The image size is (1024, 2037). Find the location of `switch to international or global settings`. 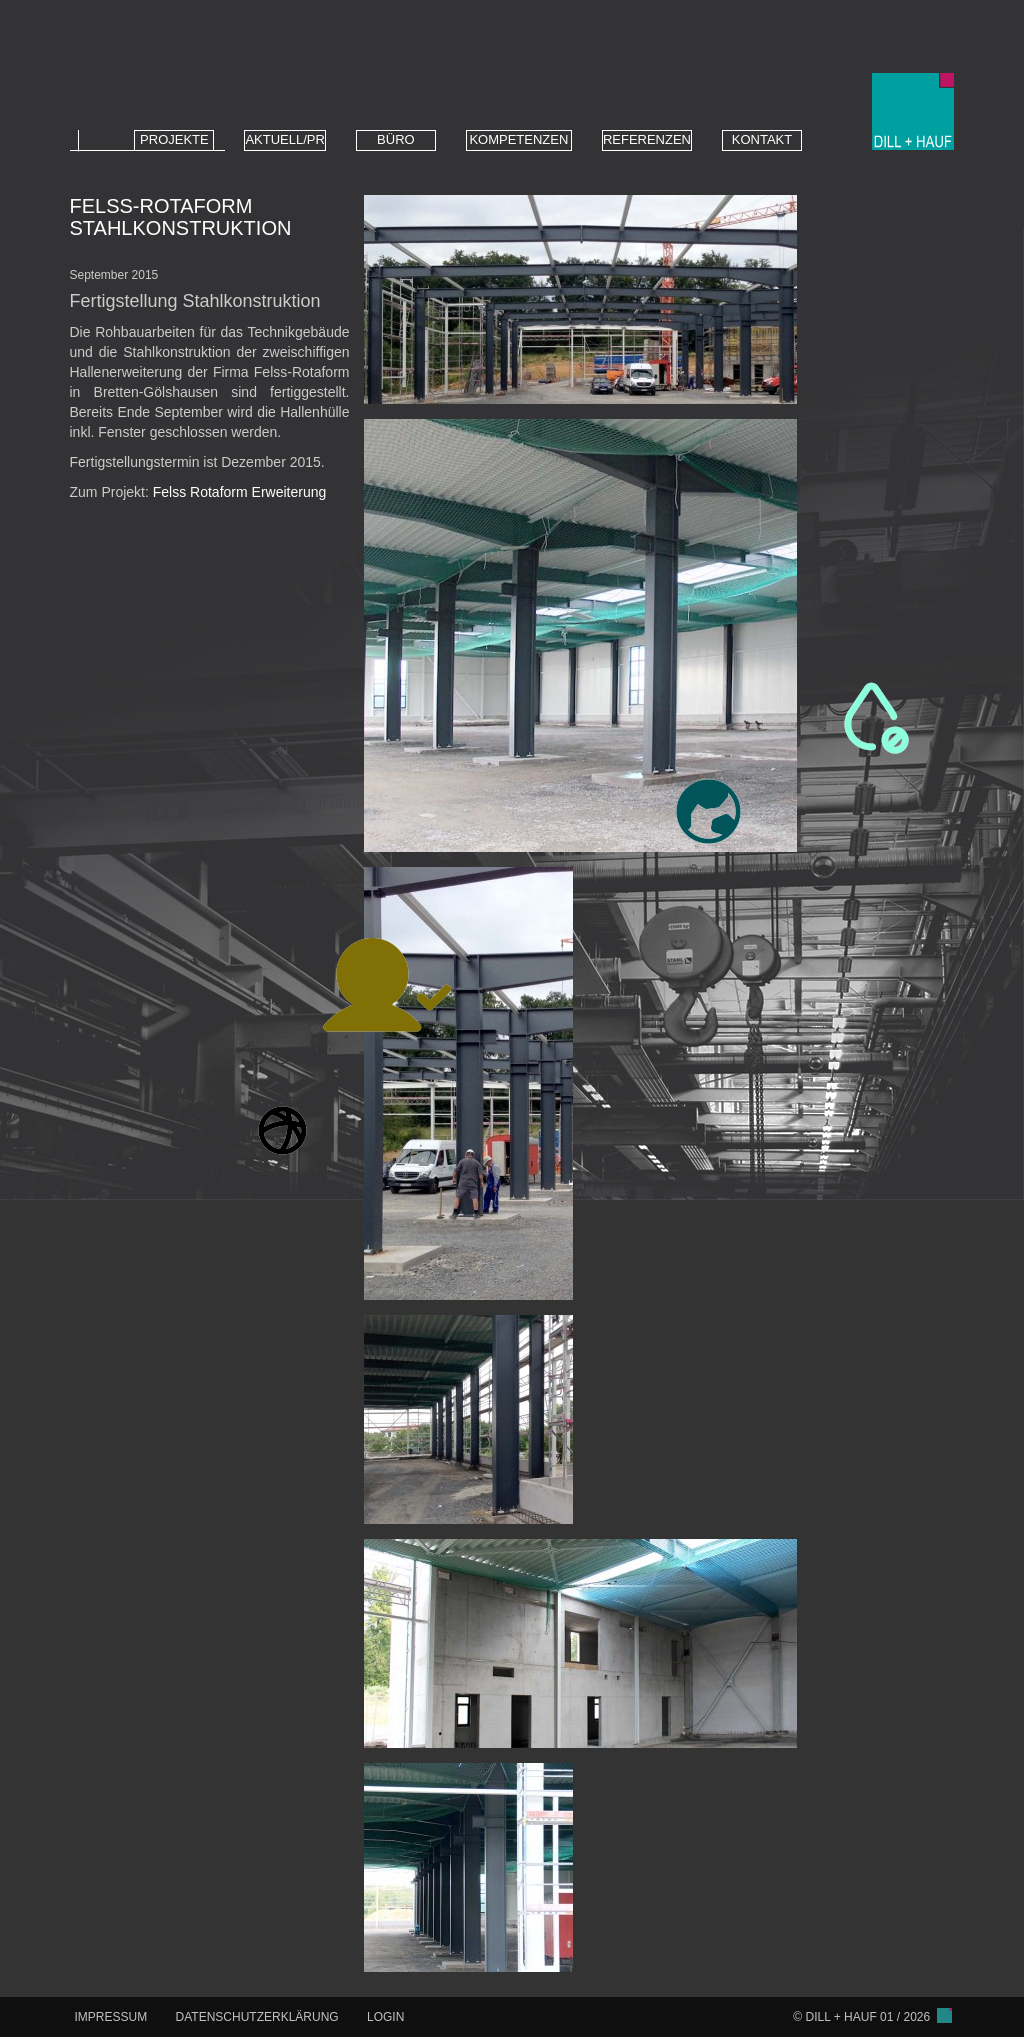

switch to international or global settings is located at coordinates (708, 811).